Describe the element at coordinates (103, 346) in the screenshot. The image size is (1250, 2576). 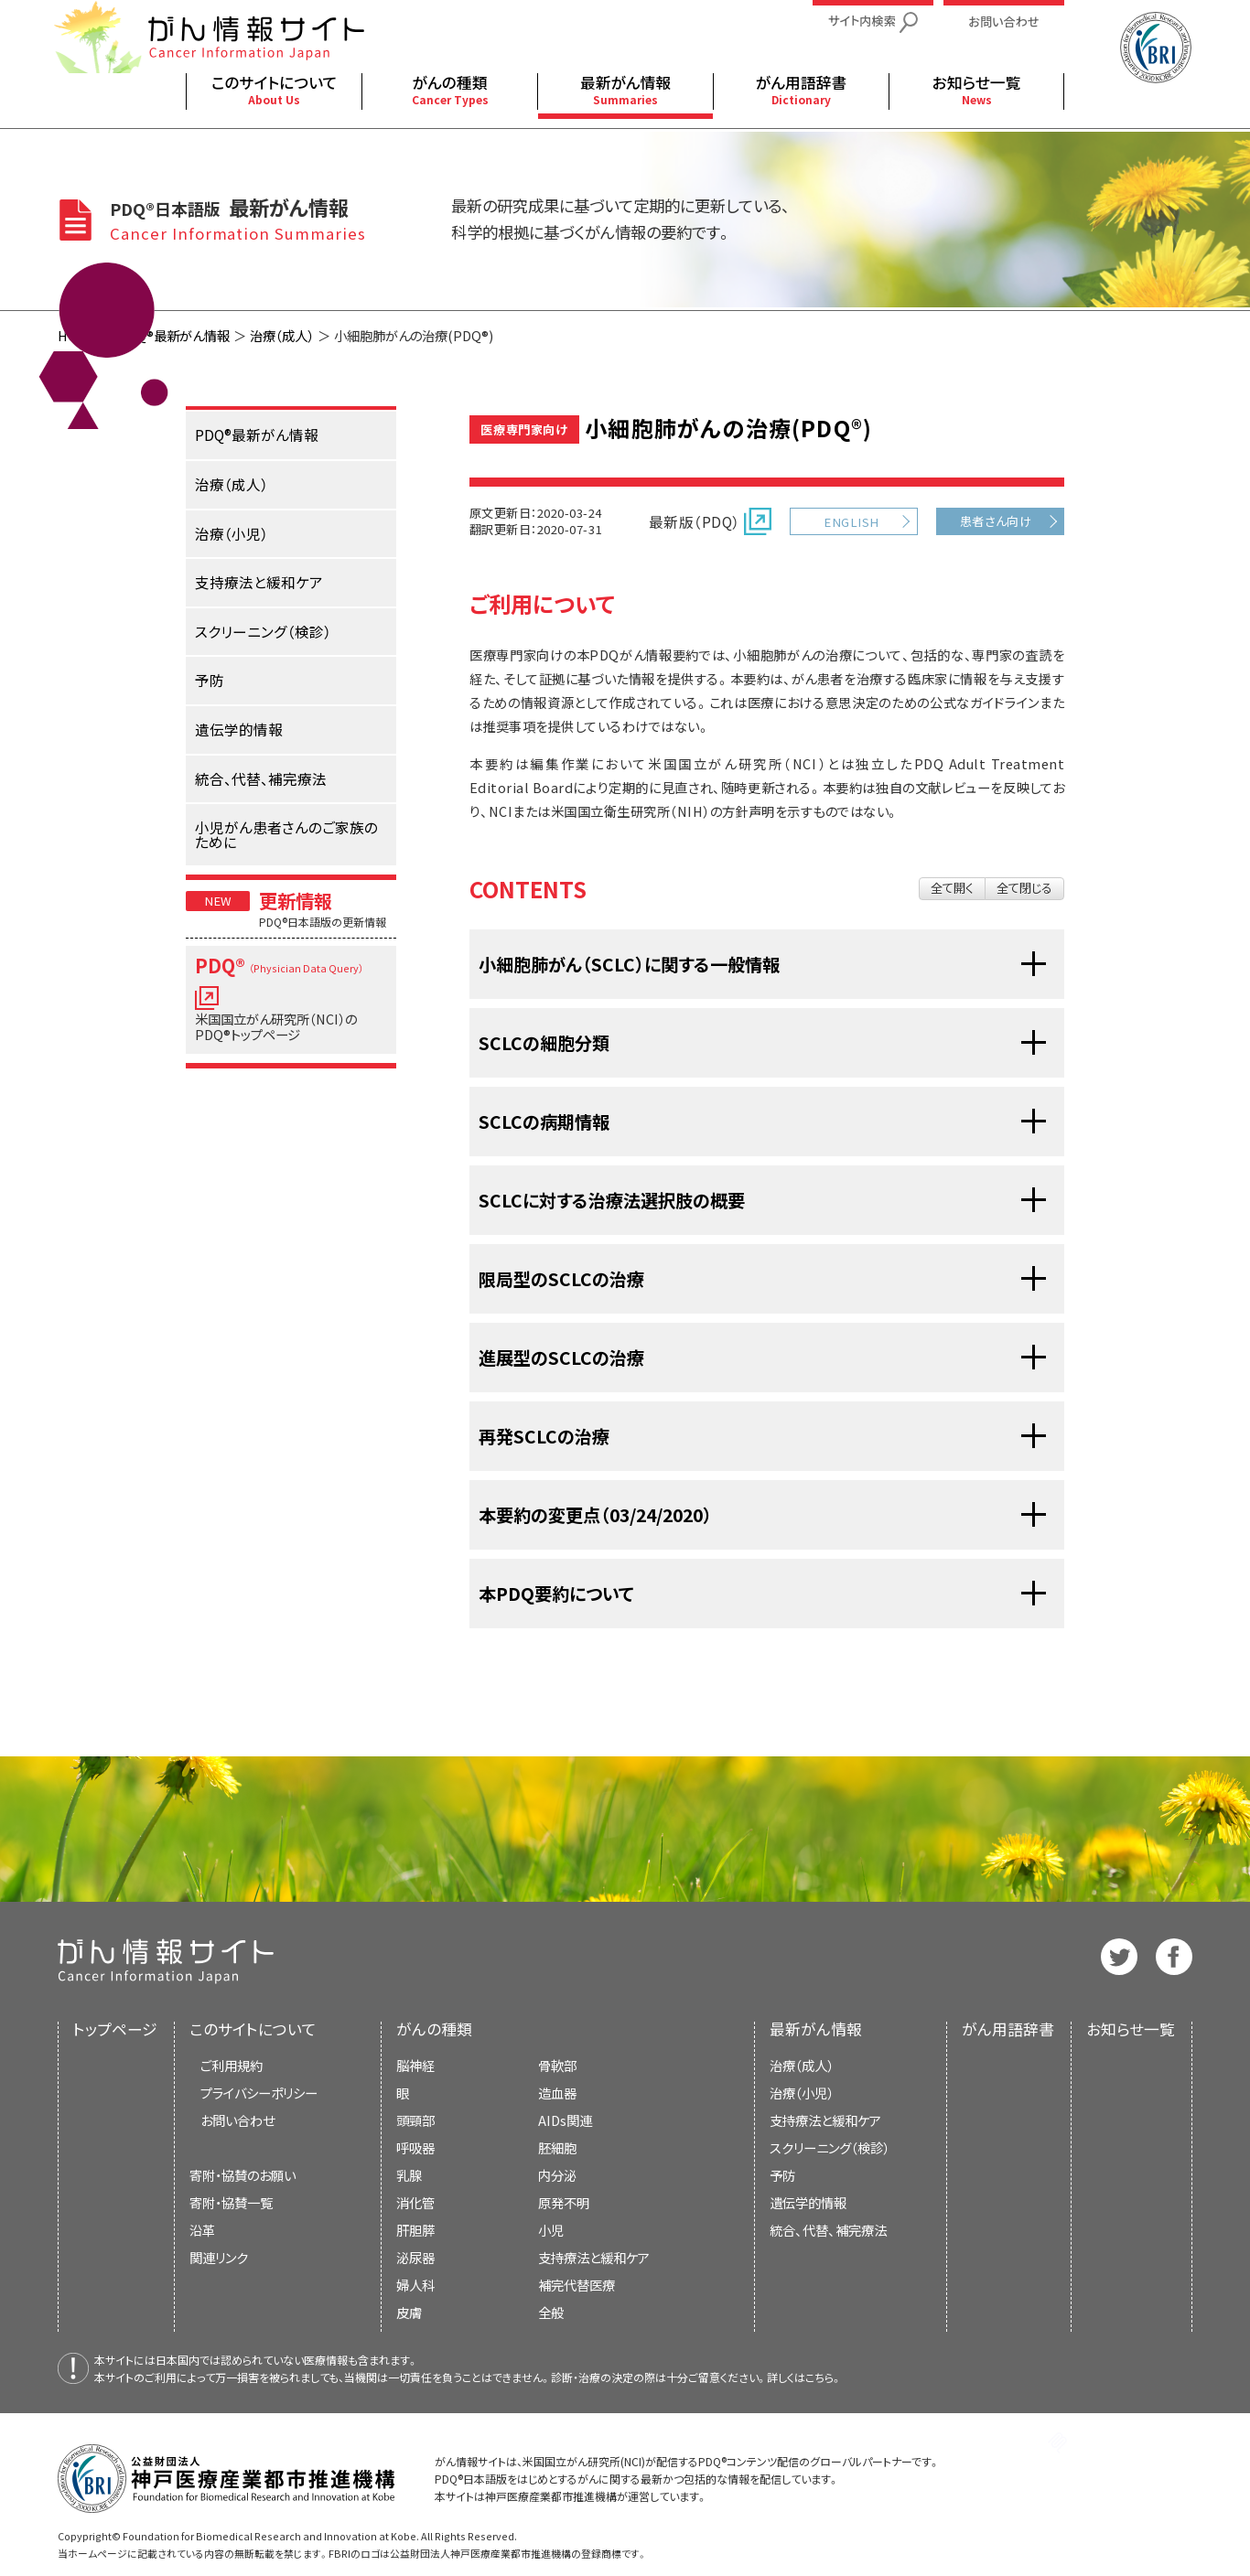
I see `taichi graphics company logo` at that location.